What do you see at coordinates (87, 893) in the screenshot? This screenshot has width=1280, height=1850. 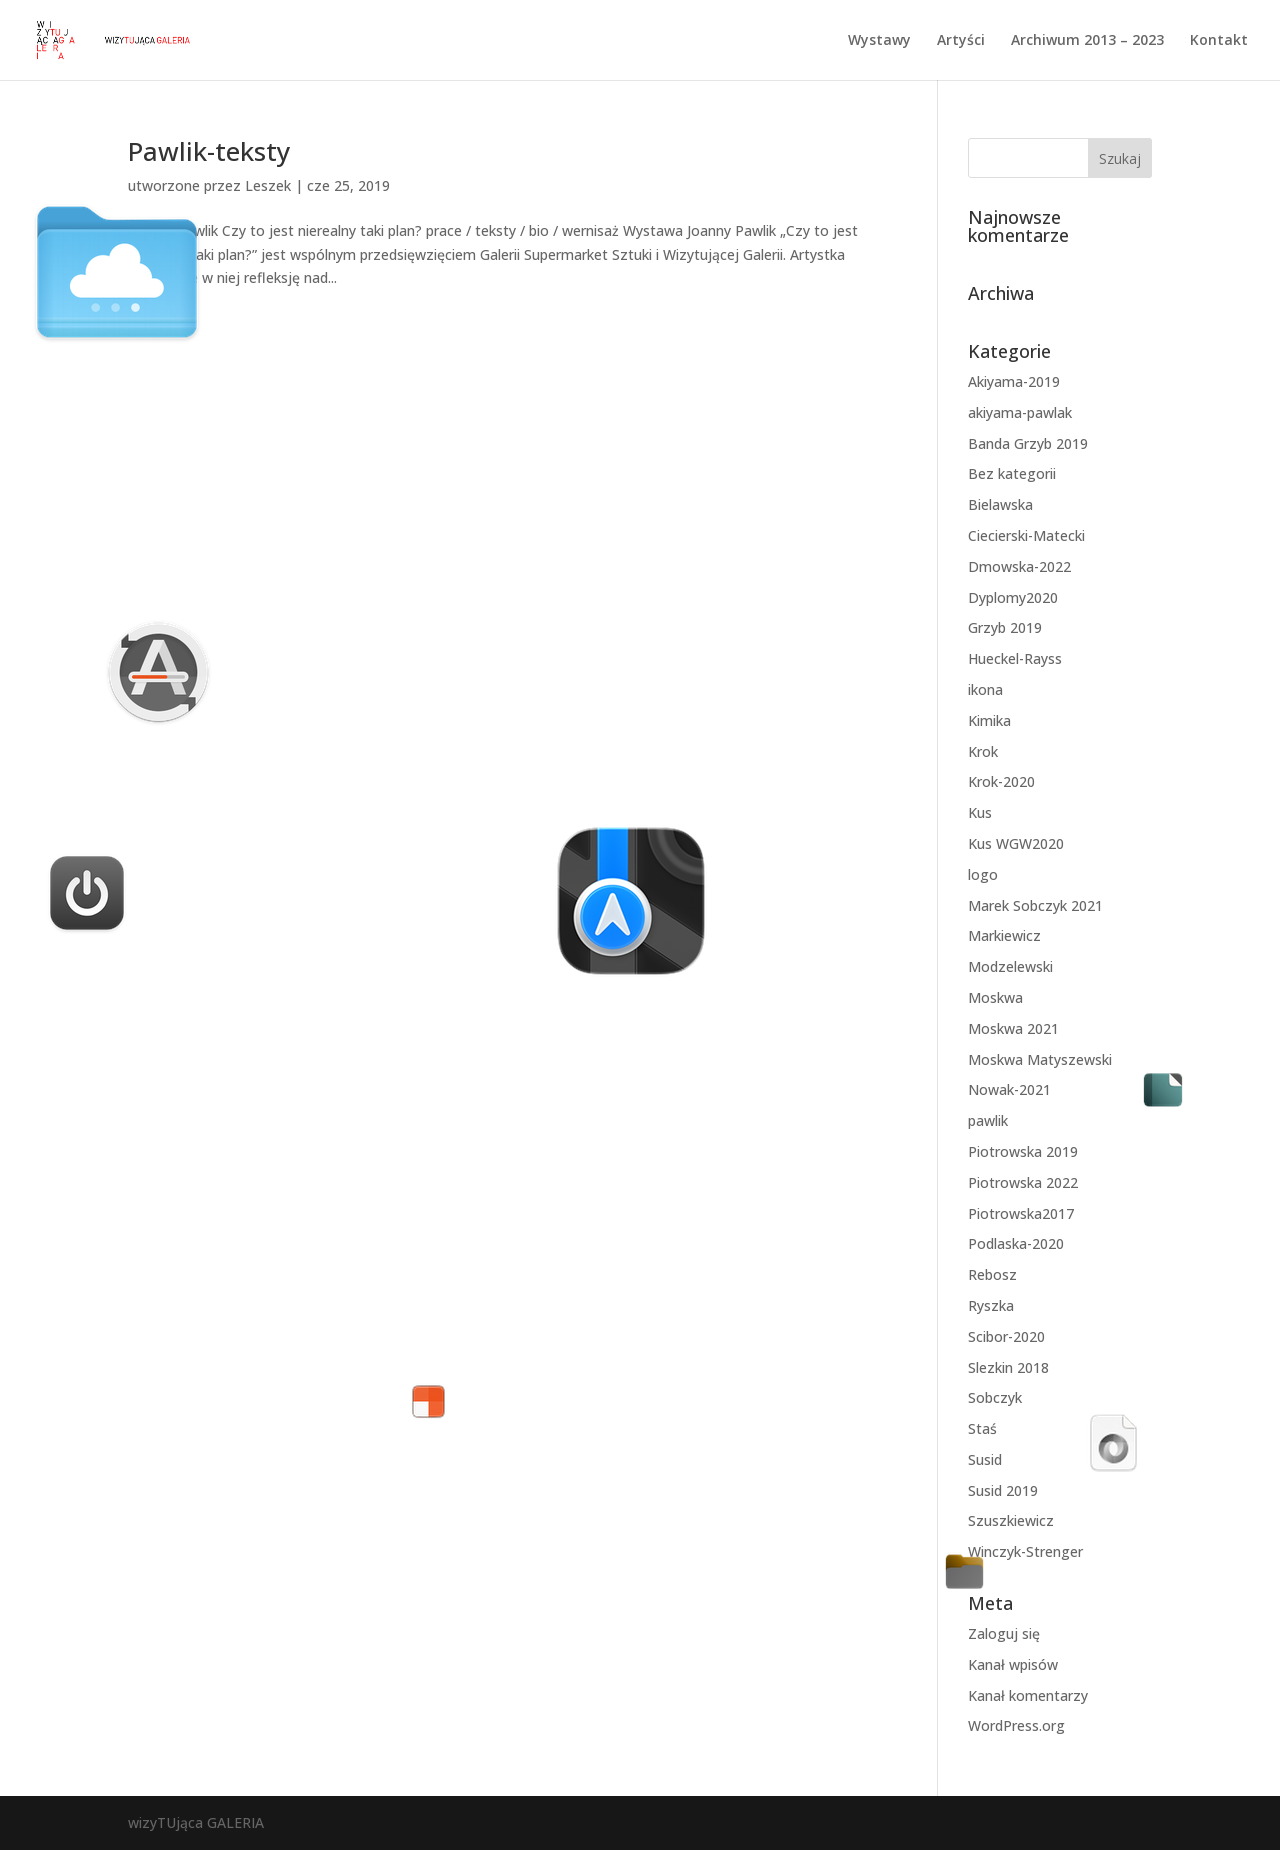 I see `open session or power settings` at bounding box center [87, 893].